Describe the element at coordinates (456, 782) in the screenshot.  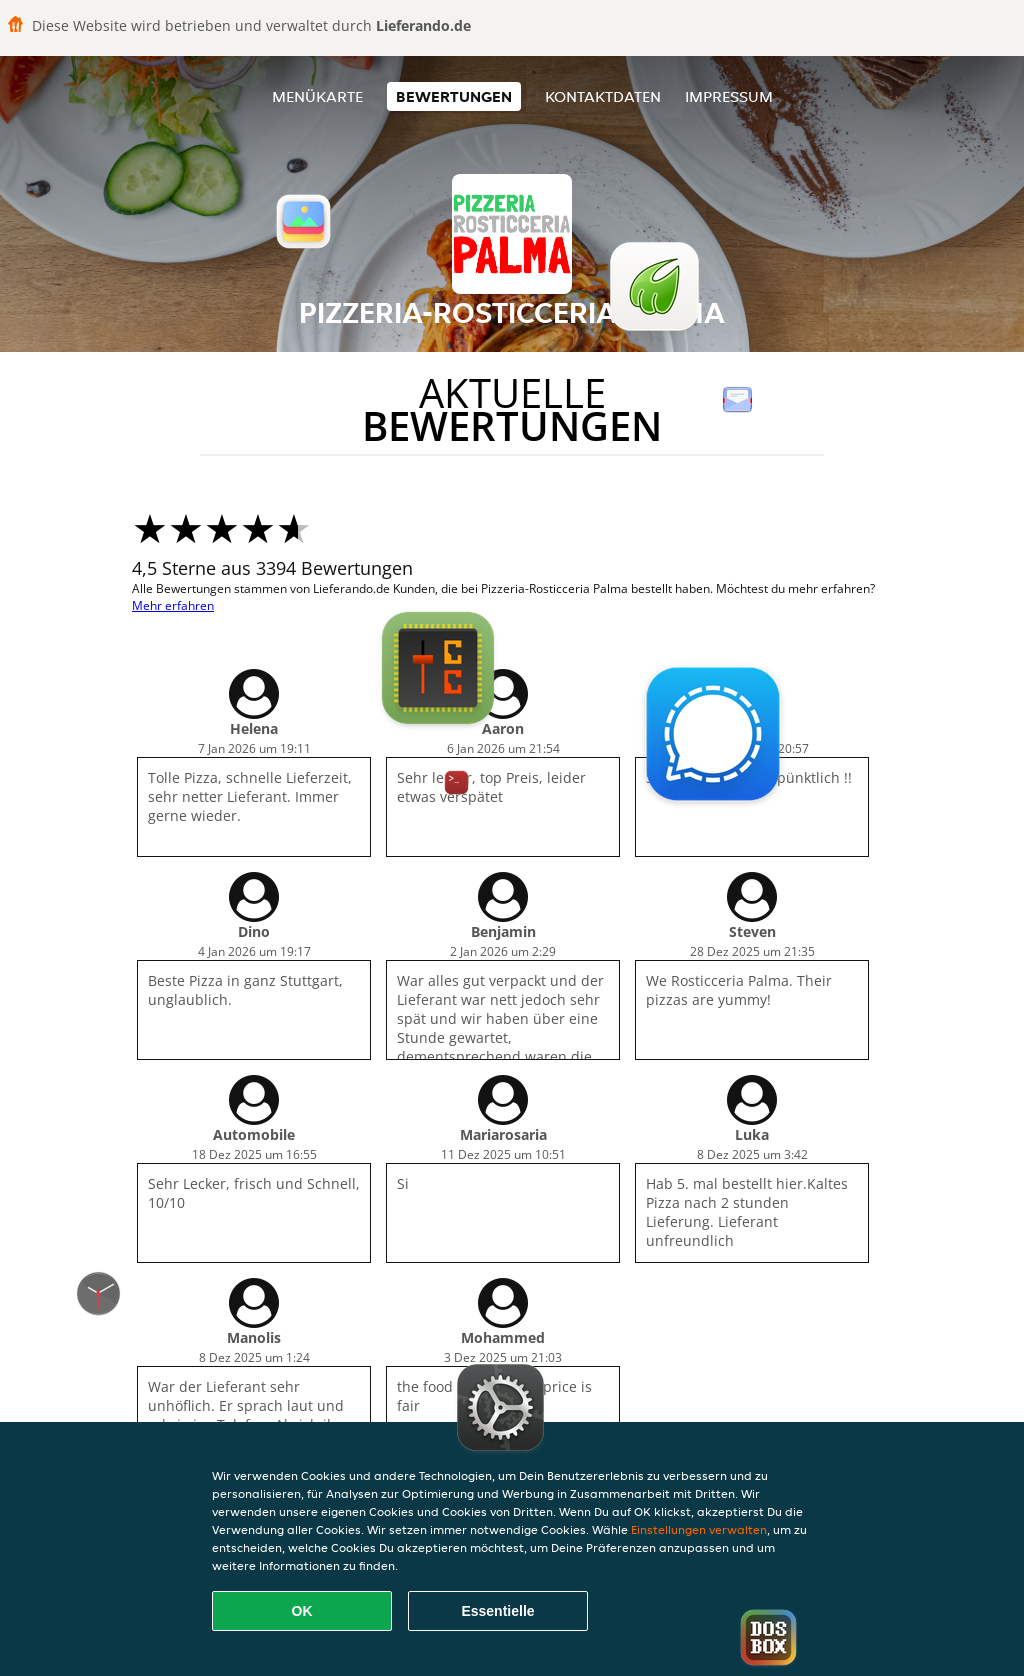
I see `open terminal with superuser/root privileges` at that location.